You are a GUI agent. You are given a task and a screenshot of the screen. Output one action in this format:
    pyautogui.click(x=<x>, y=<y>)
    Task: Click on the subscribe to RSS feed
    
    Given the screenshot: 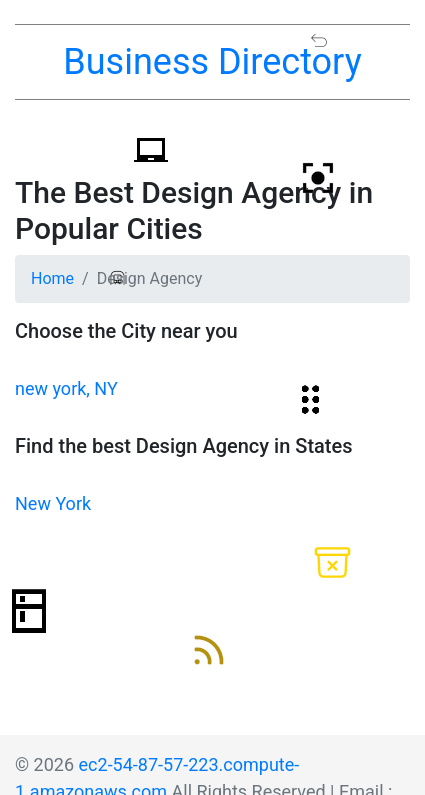 What is the action you would take?
    pyautogui.click(x=209, y=650)
    